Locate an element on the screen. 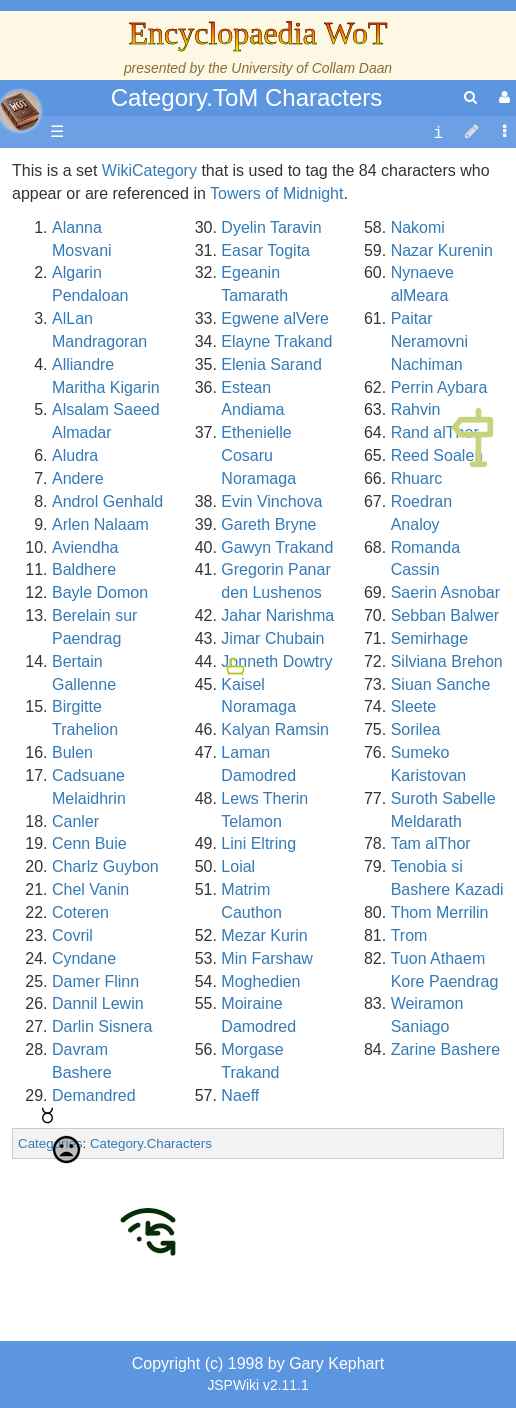 Image resolution: width=516 pixels, height=1408 pixels. navigate to previous section is located at coordinates (472, 437).